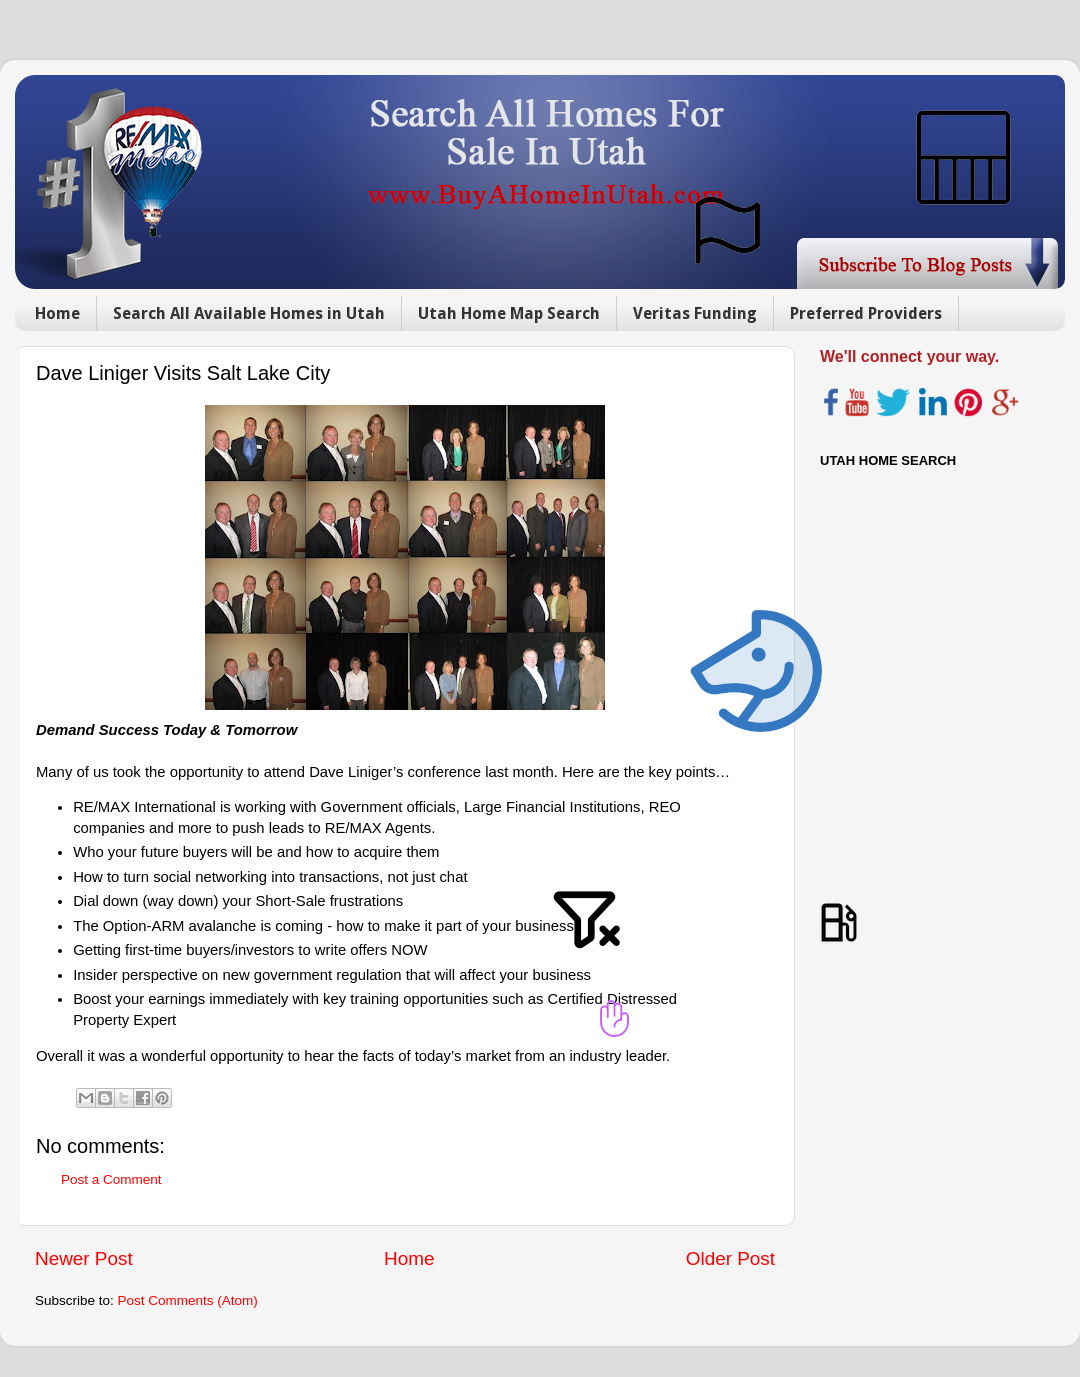  I want to click on flag or report content, so click(725, 229).